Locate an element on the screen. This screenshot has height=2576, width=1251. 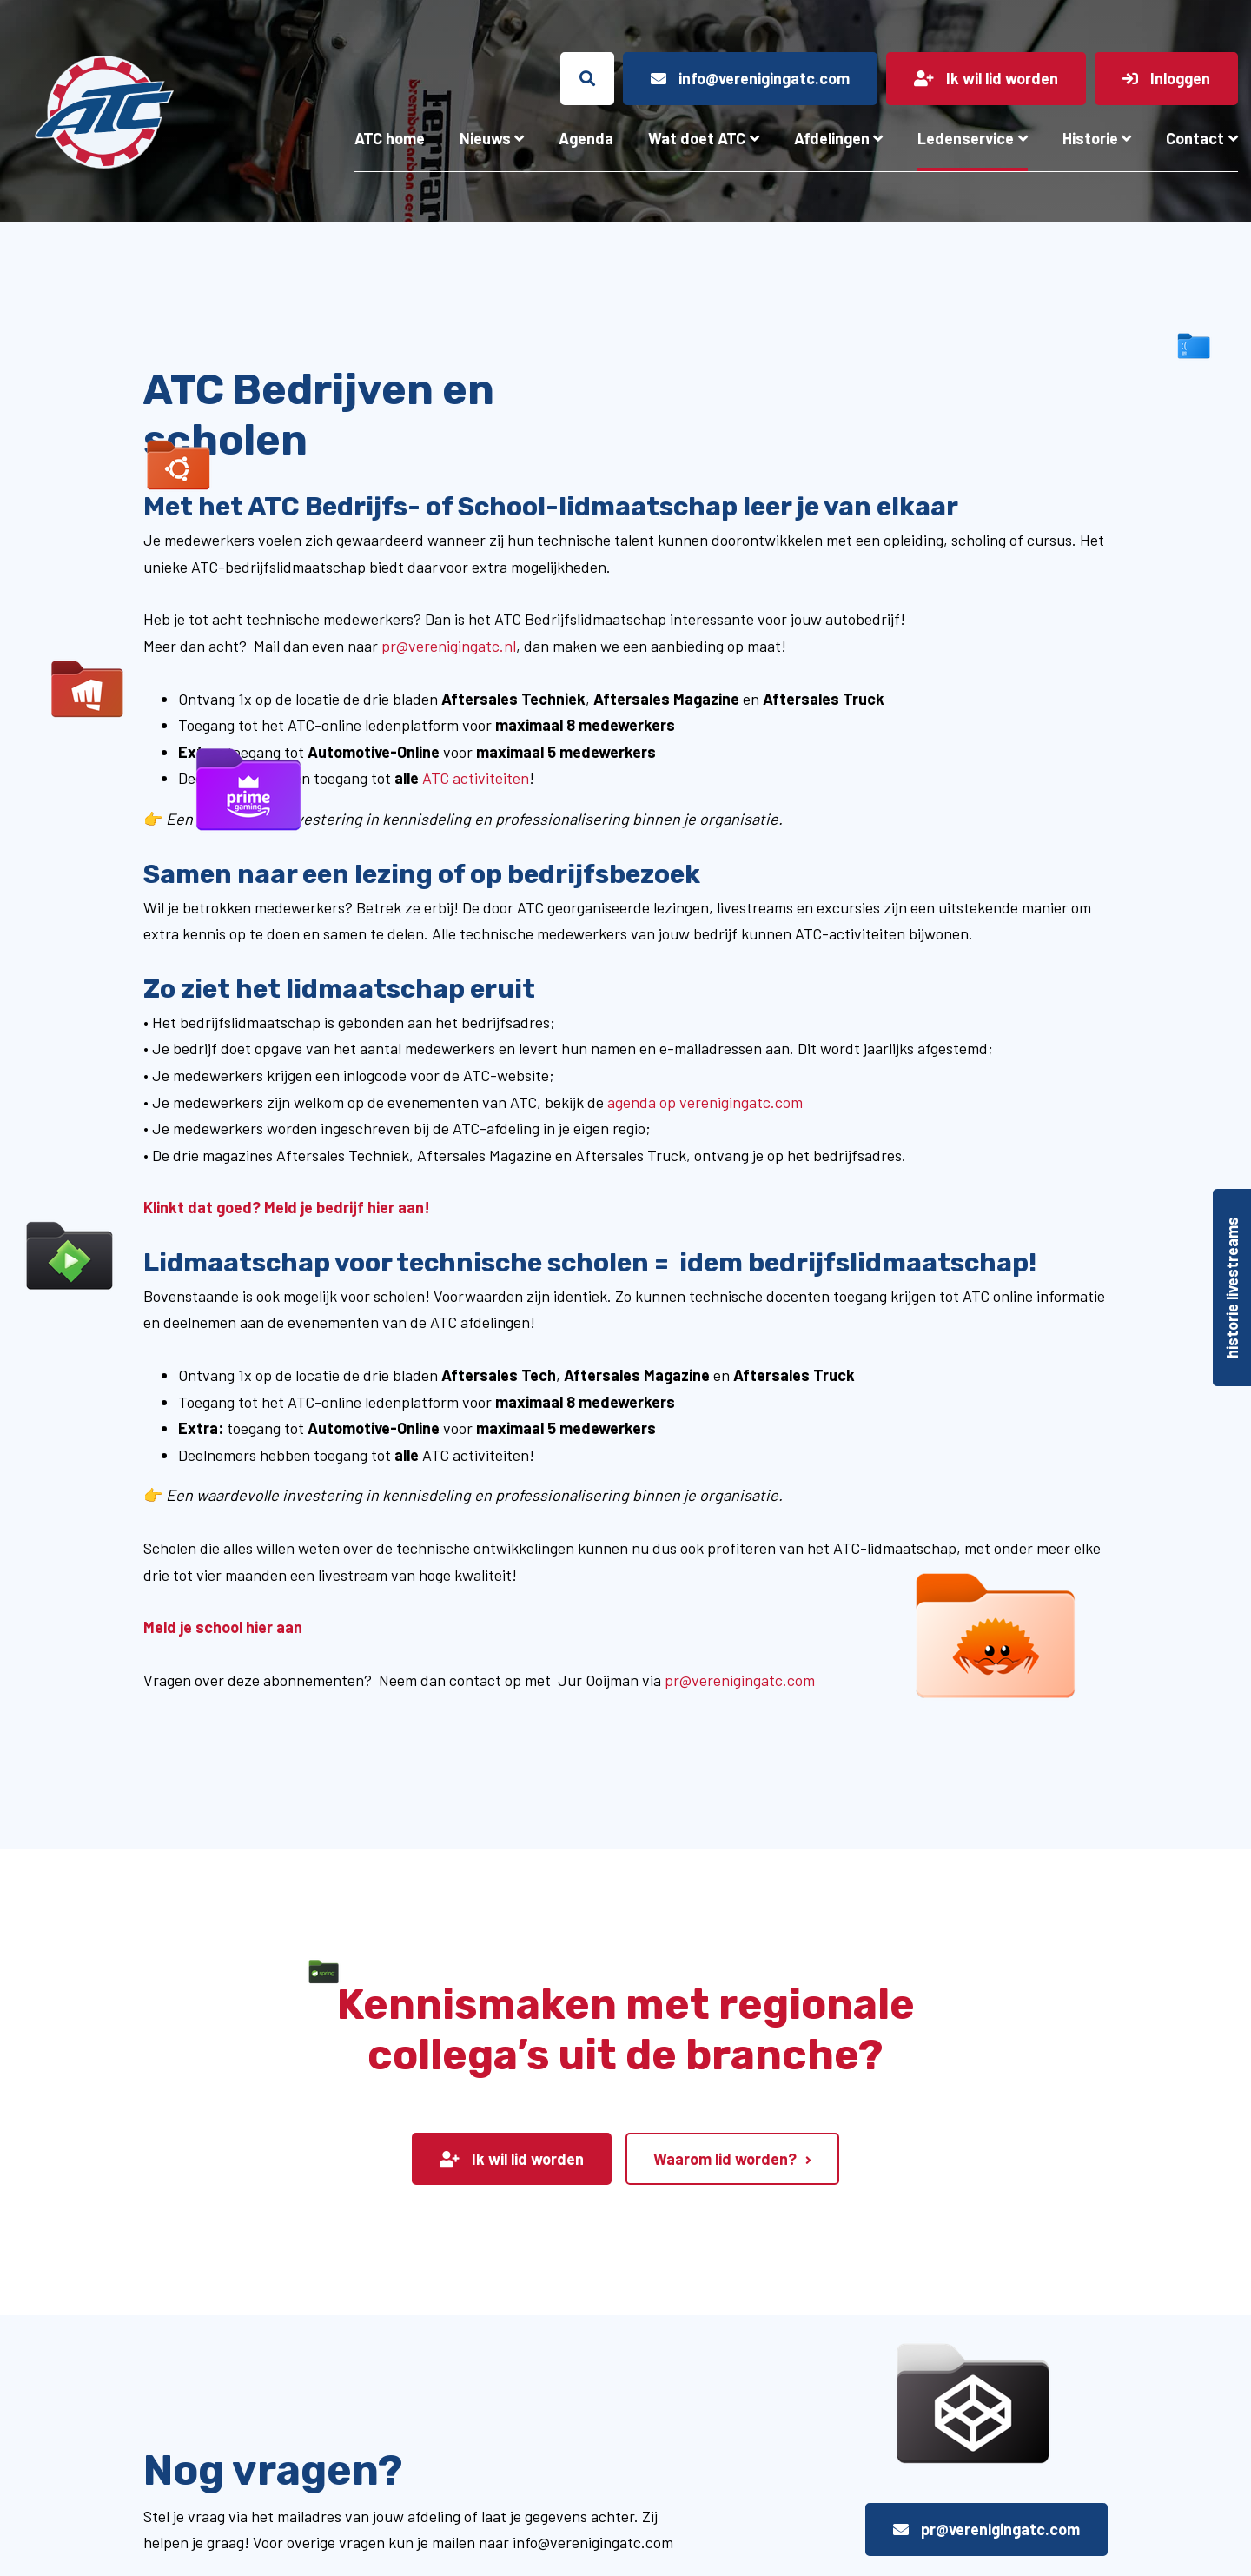
open CodePen projects folder is located at coordinates (972, 2407).